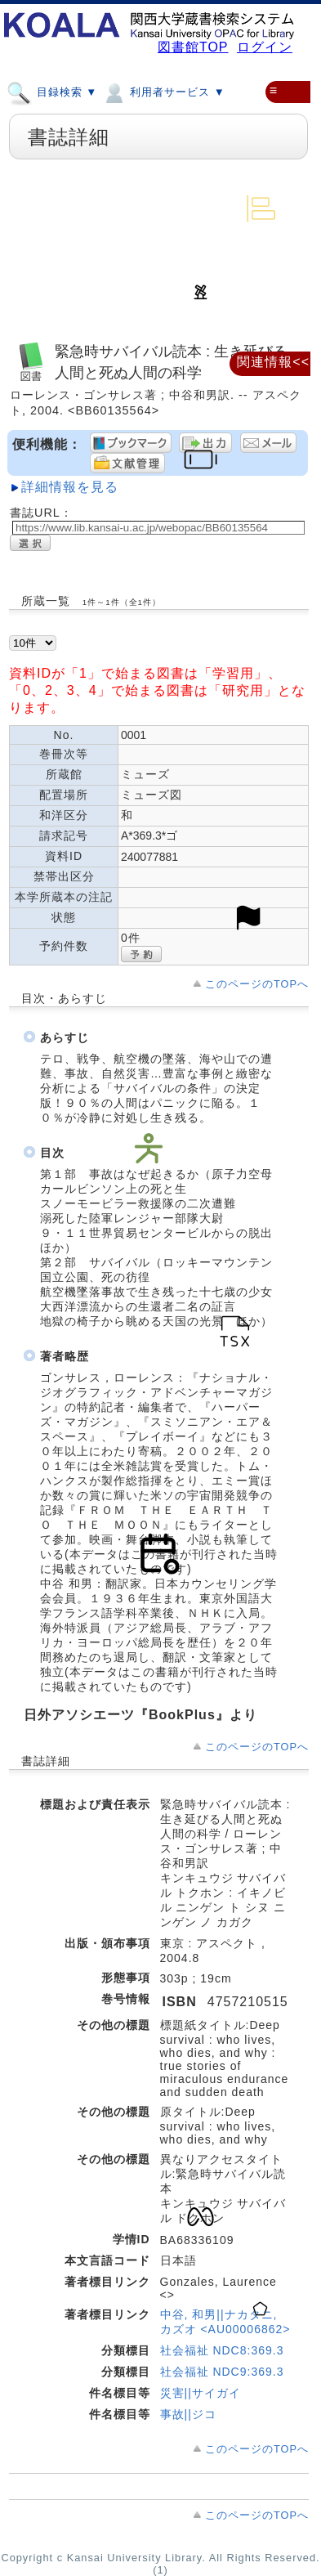 The width and height of the screenshot is (321, 2576). What do you see at coordinates (200, 2216) in the screenshot?
I see `meta company logo` at bounding box center [200, 2216].